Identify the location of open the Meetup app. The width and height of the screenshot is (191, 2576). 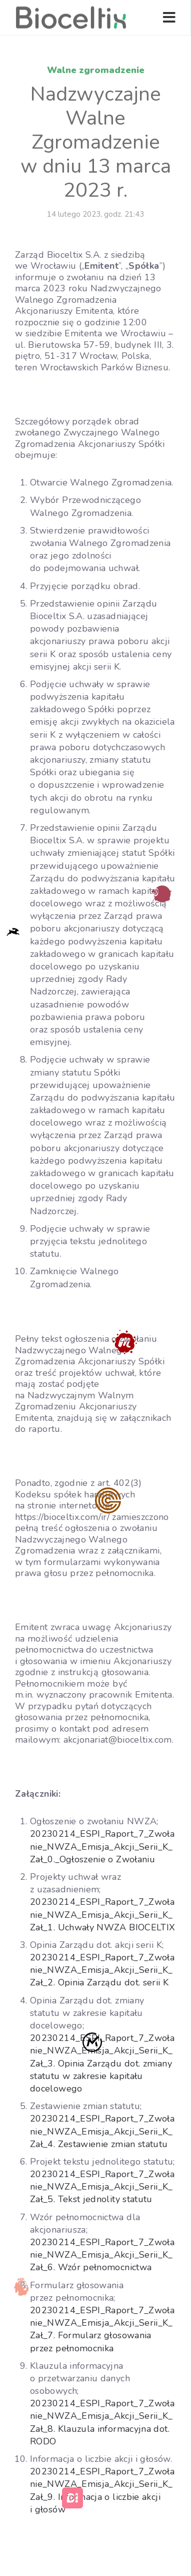
(125, 1342).